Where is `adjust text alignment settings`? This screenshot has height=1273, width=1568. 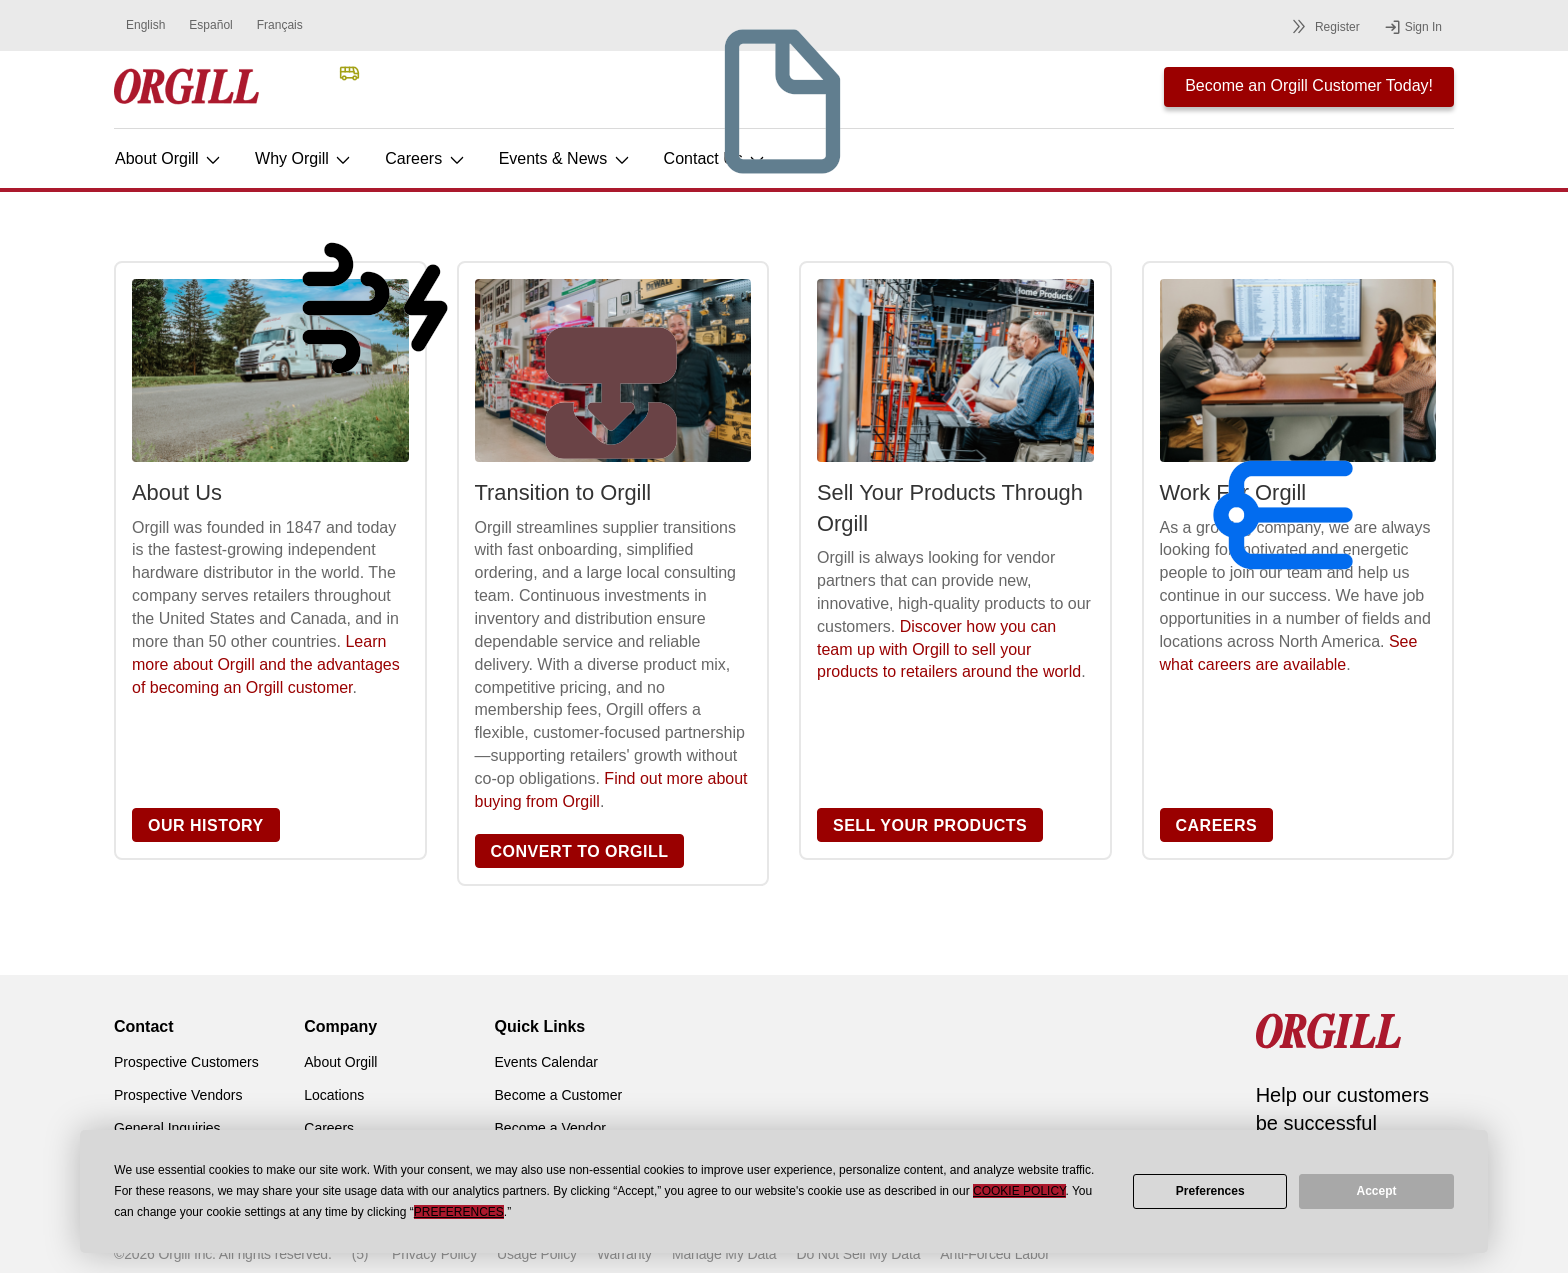 adjust text alignment settings is located at coordinates (1283, 515).